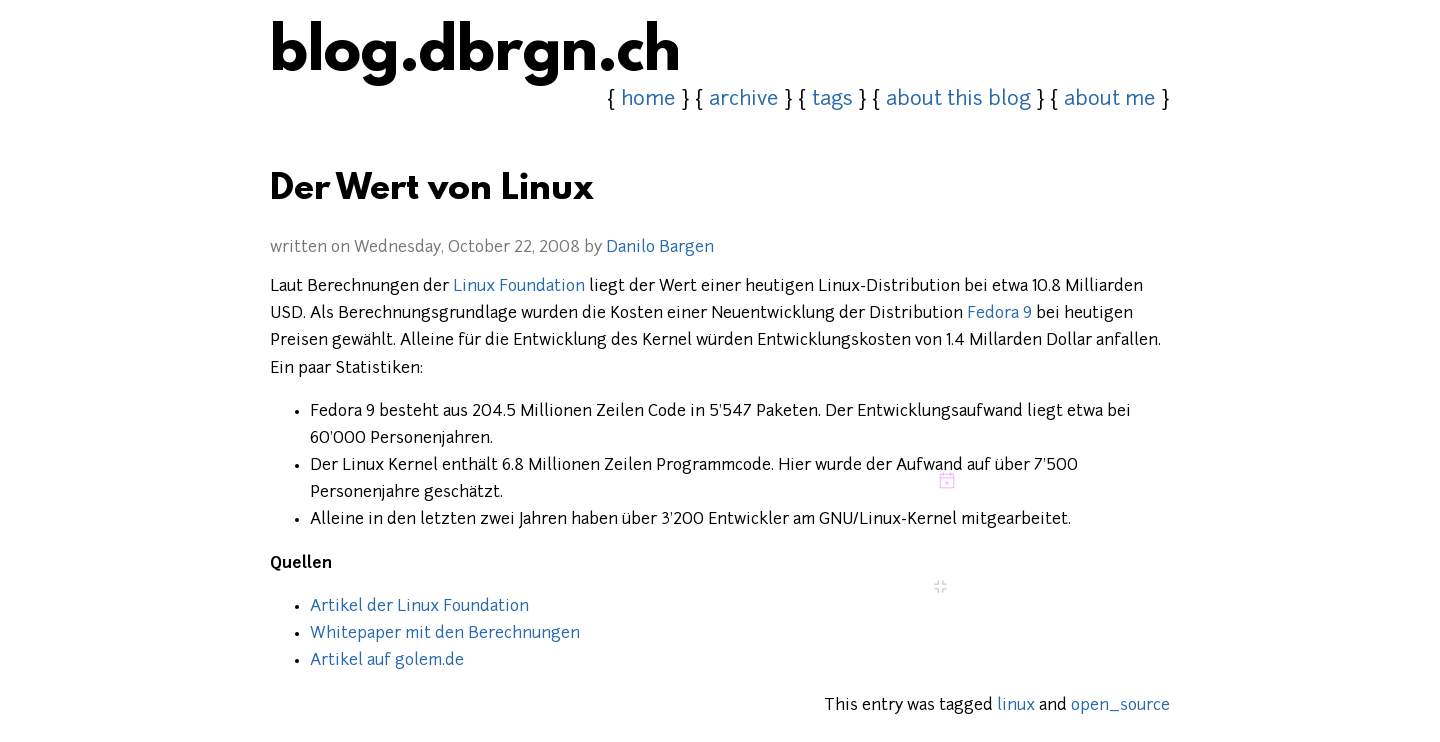  Describe the element at coordinates (947, 481) in the screenshot. I see `add a new event to the calendar` at that location.